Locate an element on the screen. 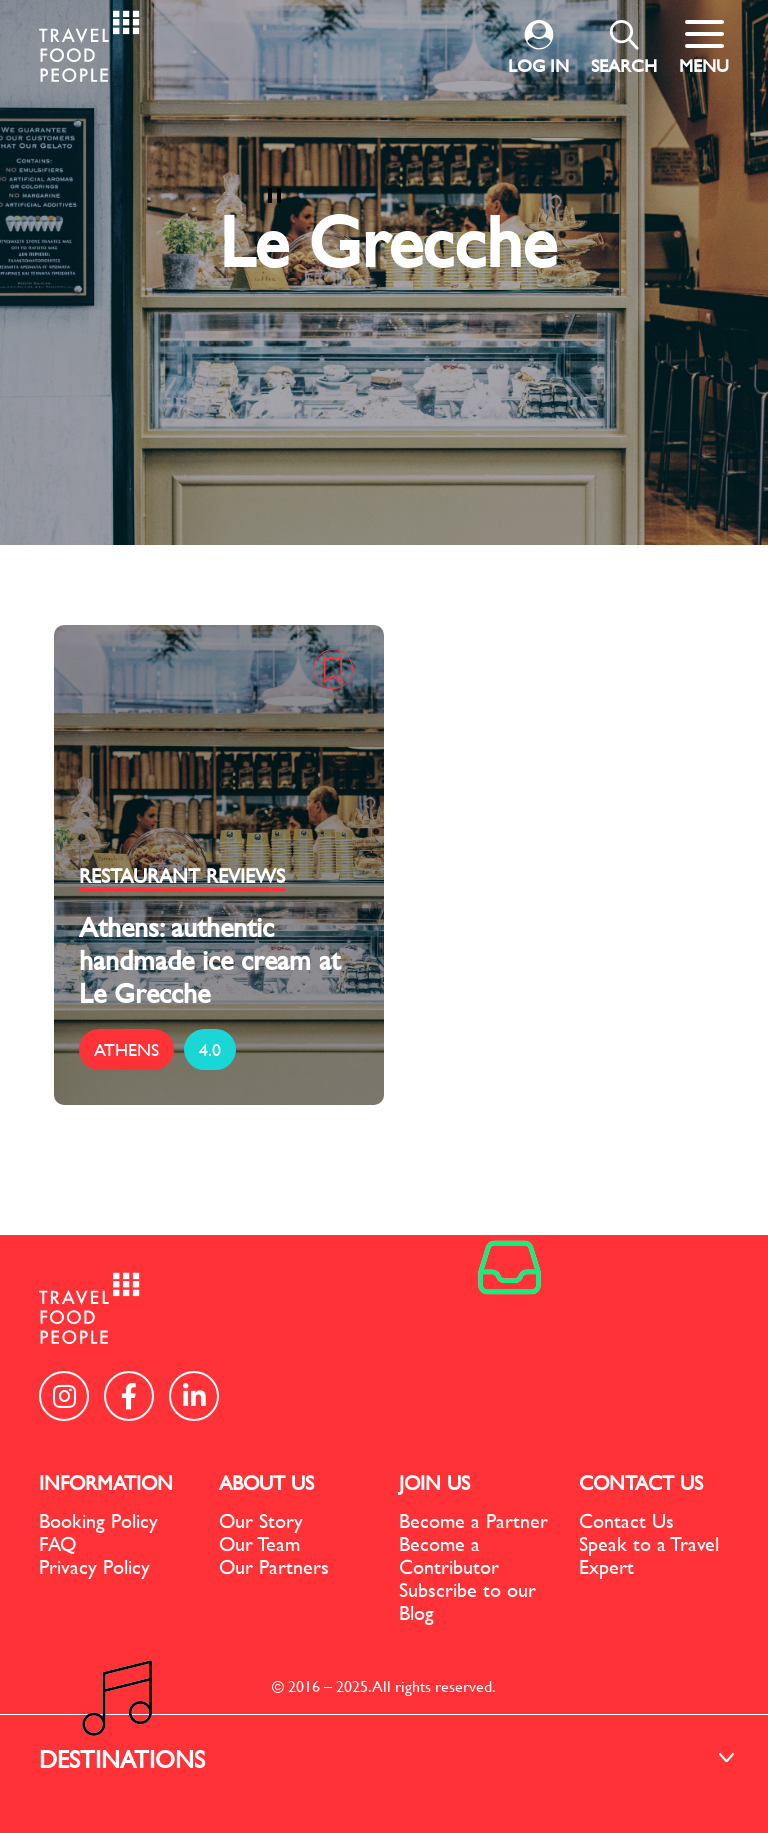 This screenshot has width=768, height=1833. access music or audio player is located at coordinates (121, 1699).